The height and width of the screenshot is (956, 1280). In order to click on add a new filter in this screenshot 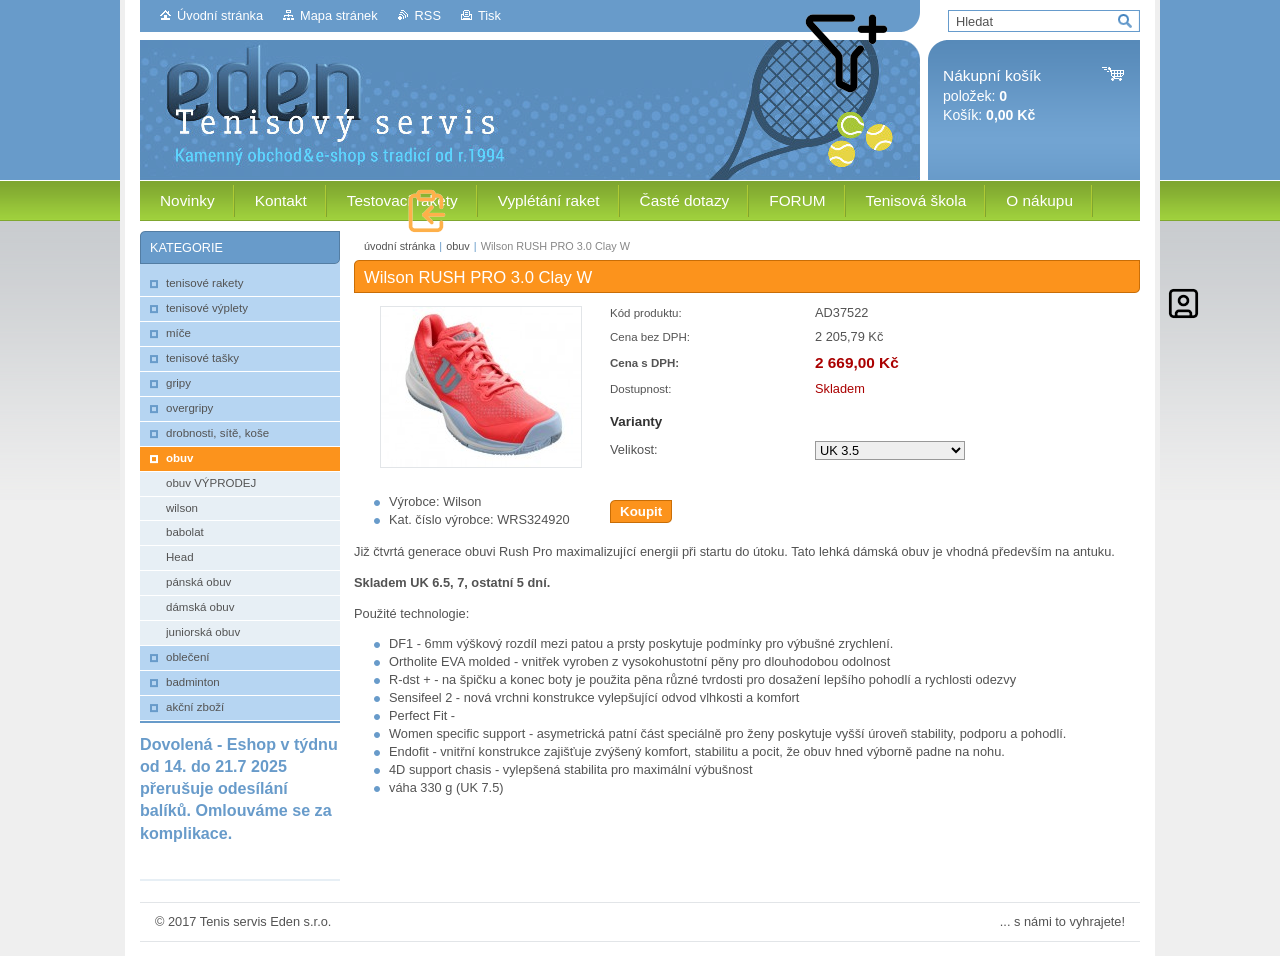, I will do `click(846, 51)`.